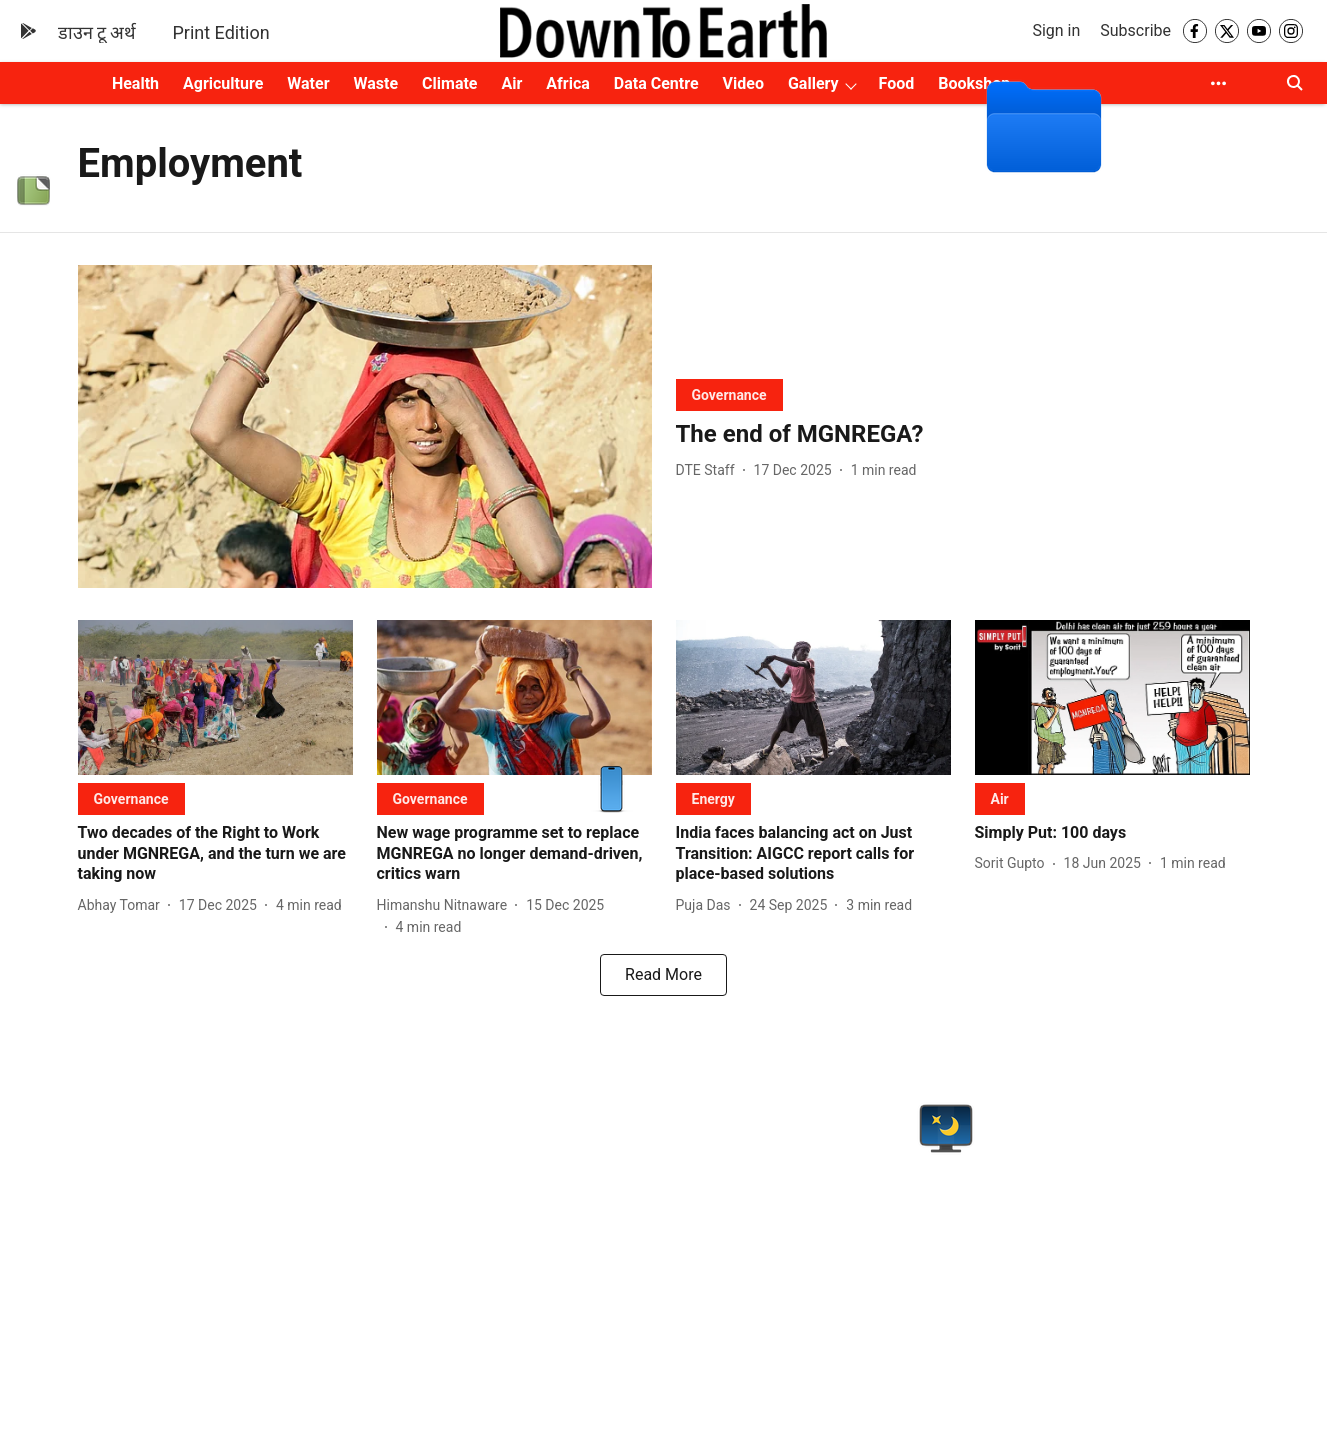 This screenshot has height=1440, width=1327. What do you see at coordinates (611, 789) in the screenshot?
I see `indicates a connected iPhone device` at bounding box center [611, 789].